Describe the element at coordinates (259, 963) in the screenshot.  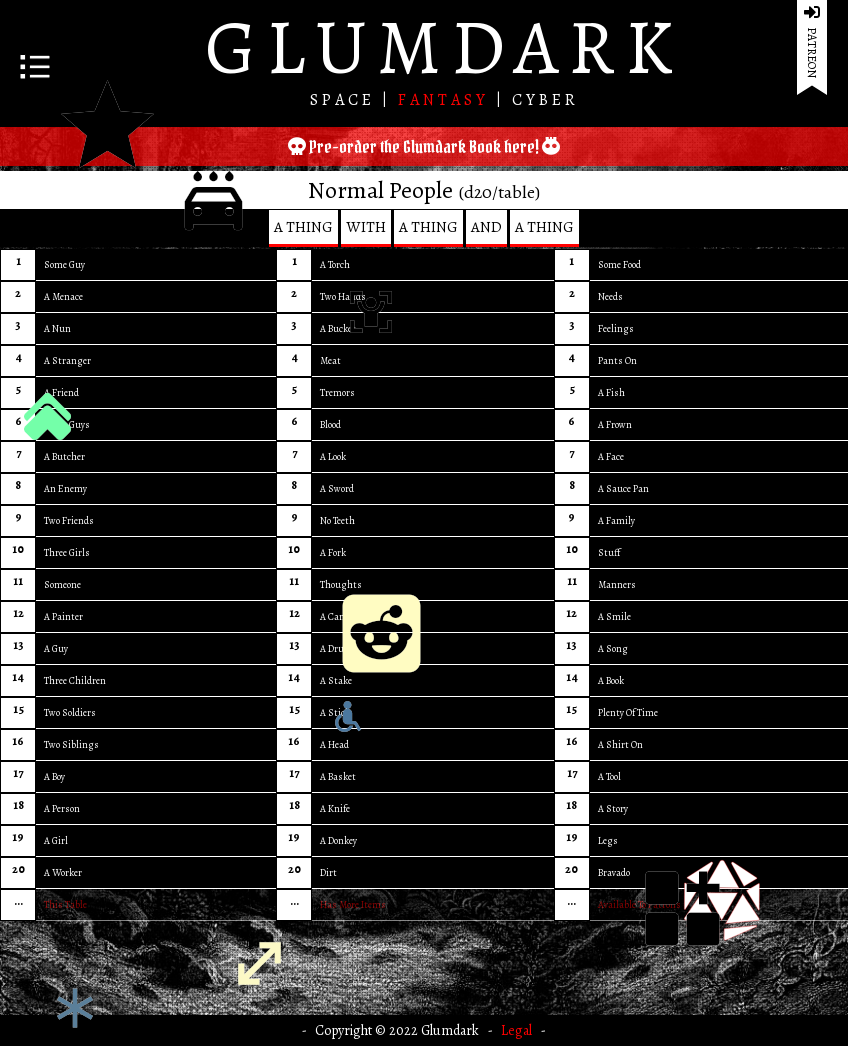
I see `expand content to full screen` at that location.